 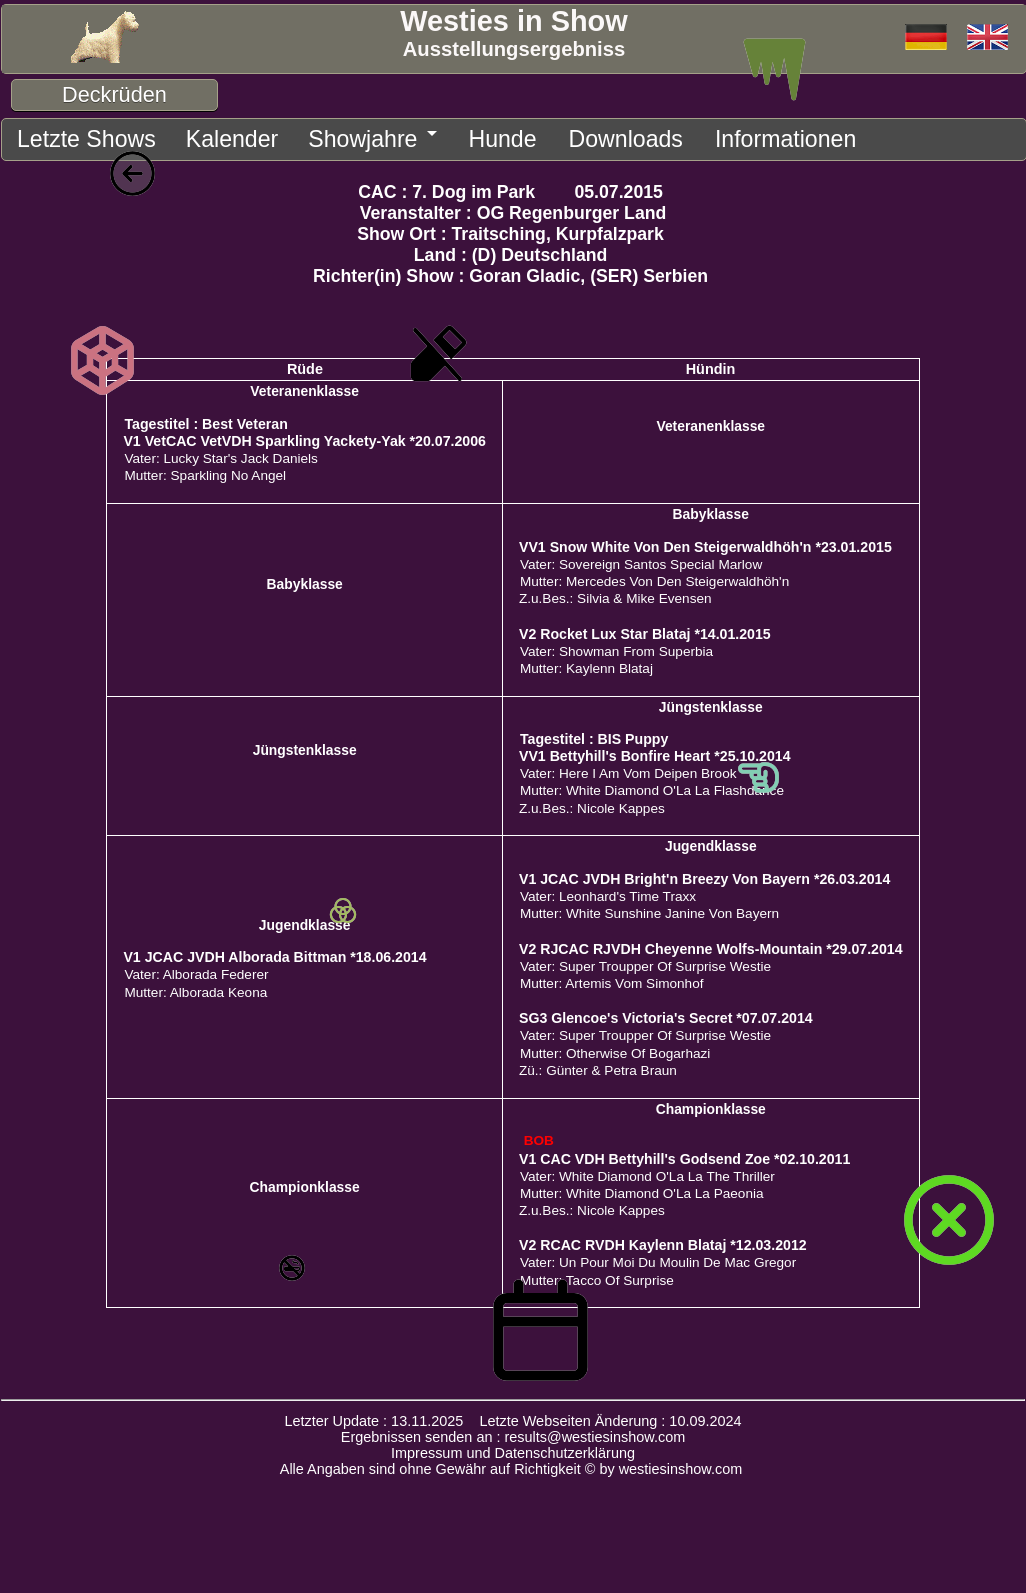 I want to click on go back to the previous screen, so click(x=132, y=173).